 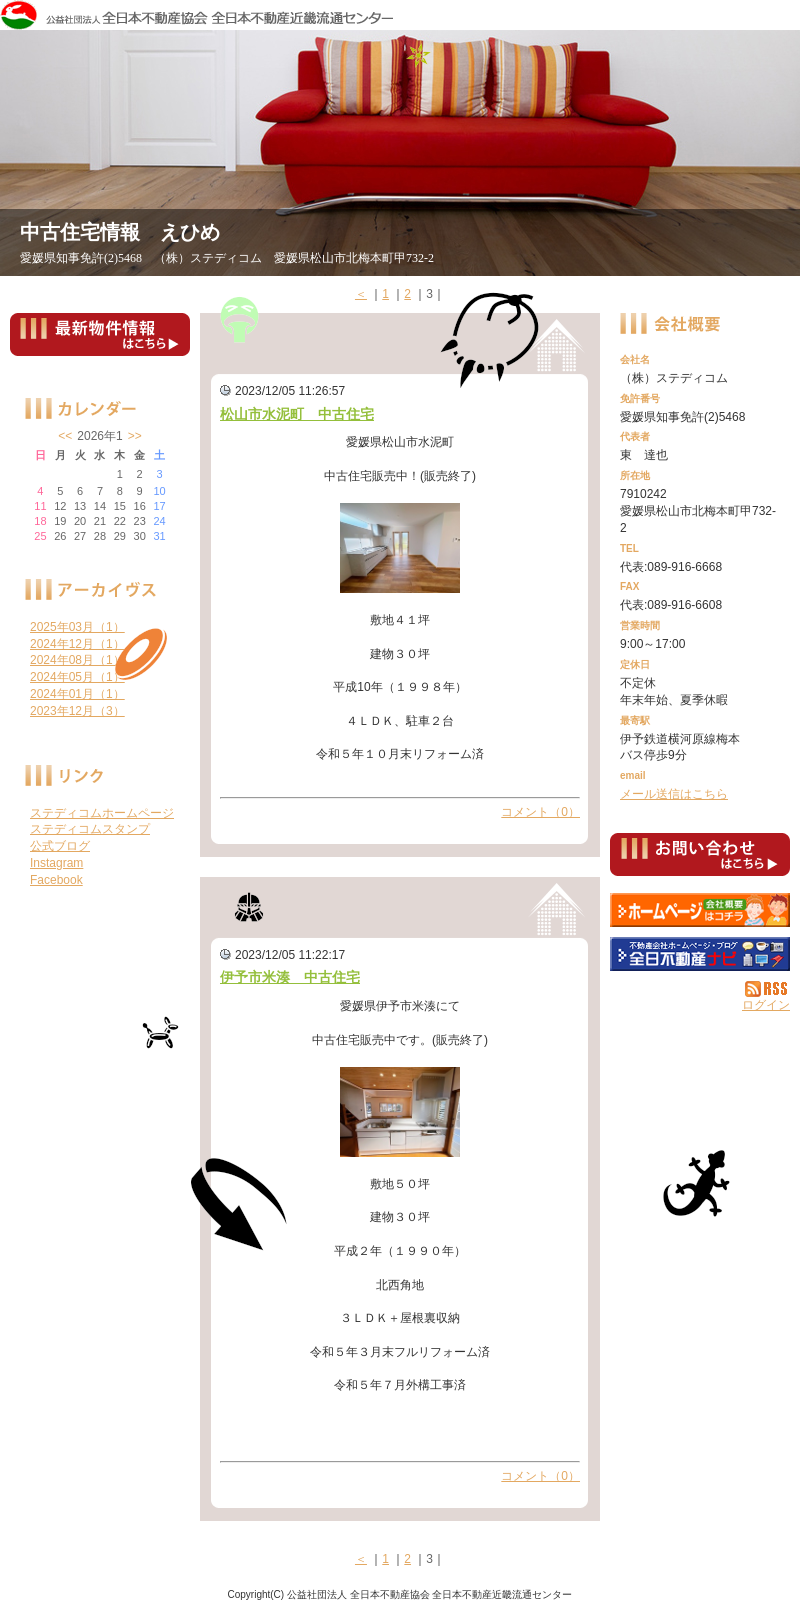 What do you see at coordinates (418, 55) in the screenshot?
I see `mark item as favorite` at bounding box center [418, 55].